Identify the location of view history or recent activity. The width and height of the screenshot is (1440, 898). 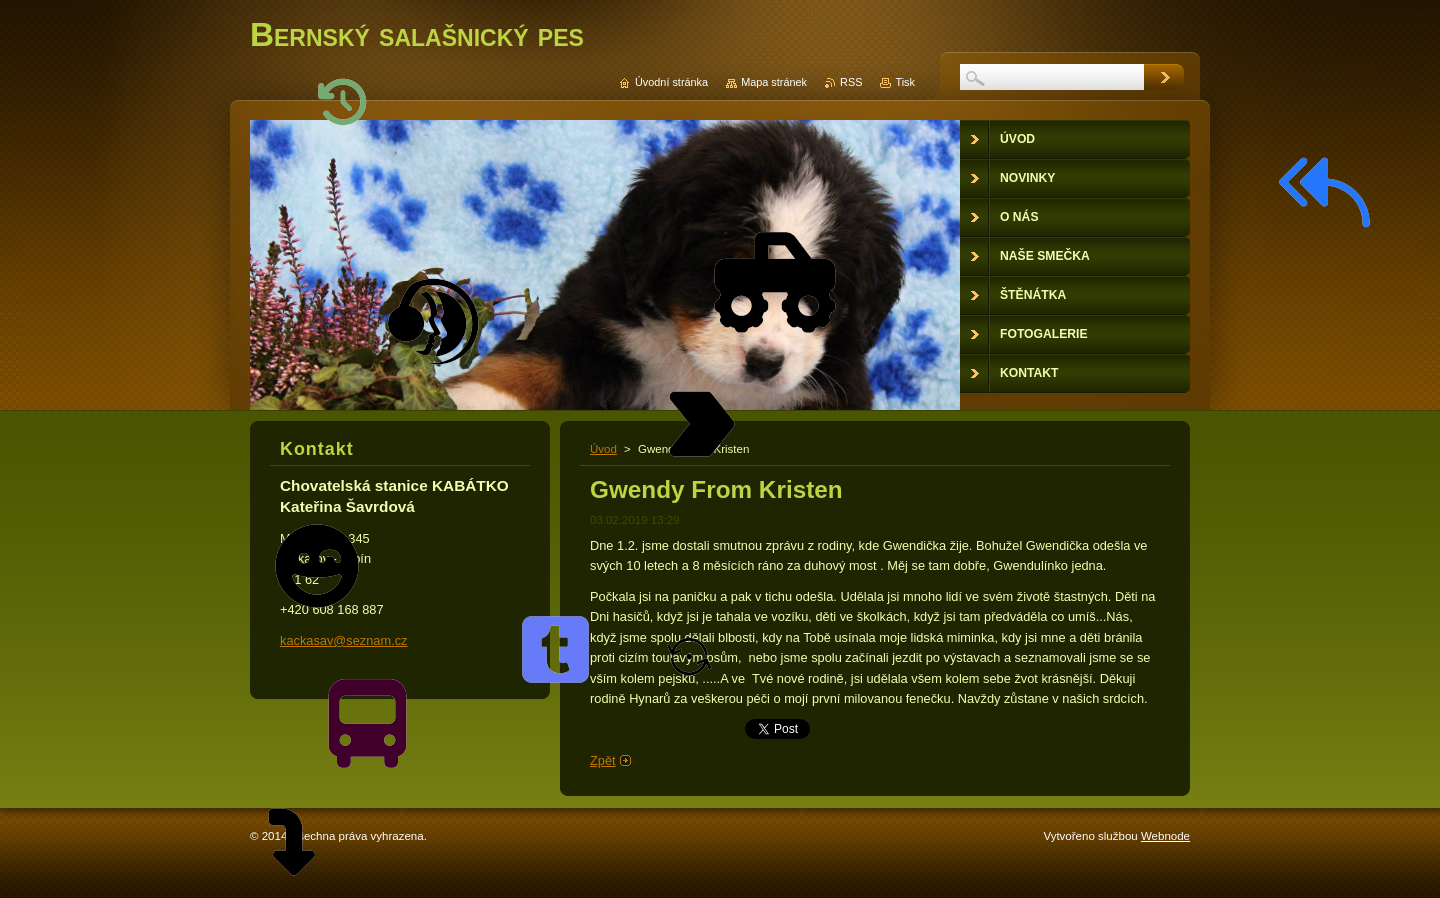
(343, 102).